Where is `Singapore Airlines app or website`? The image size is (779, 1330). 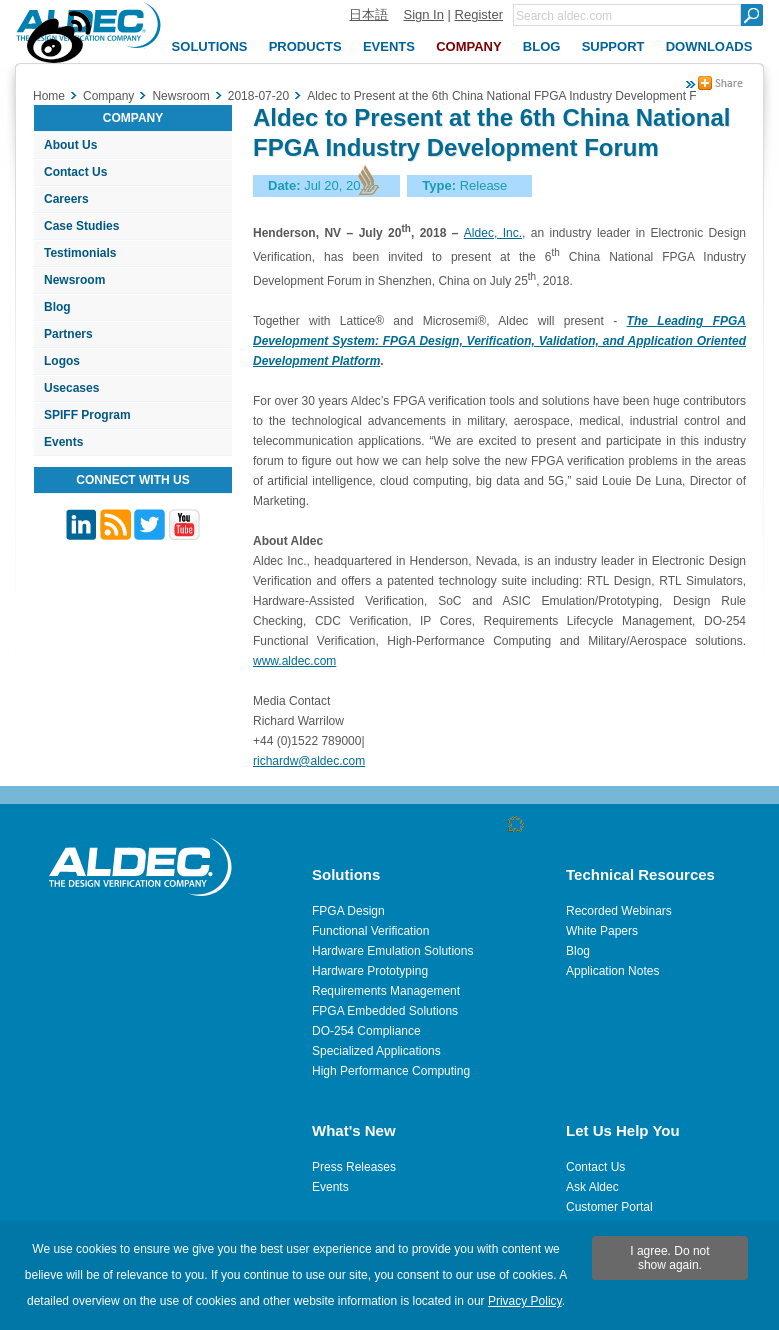 Singapore Airlines app or website is located at coordinates (369, 180).